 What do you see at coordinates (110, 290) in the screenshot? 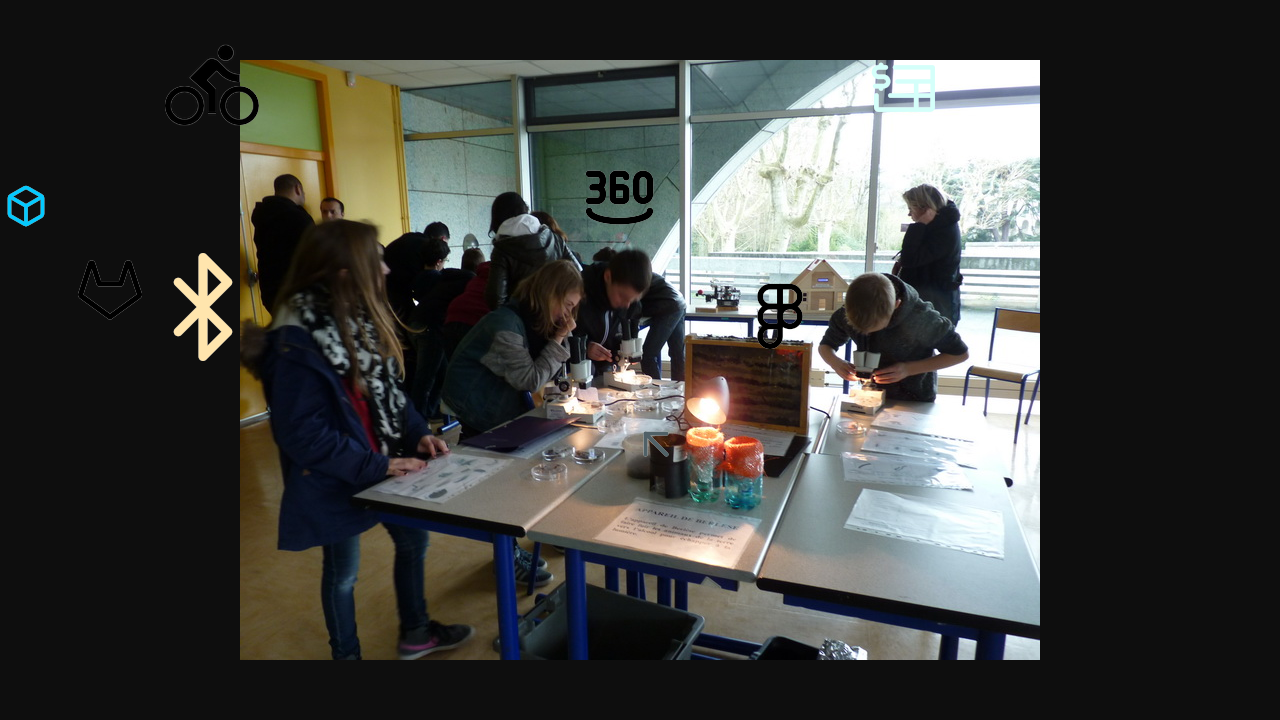
I see `open GitLab repository` at bounding box center [110, 290].